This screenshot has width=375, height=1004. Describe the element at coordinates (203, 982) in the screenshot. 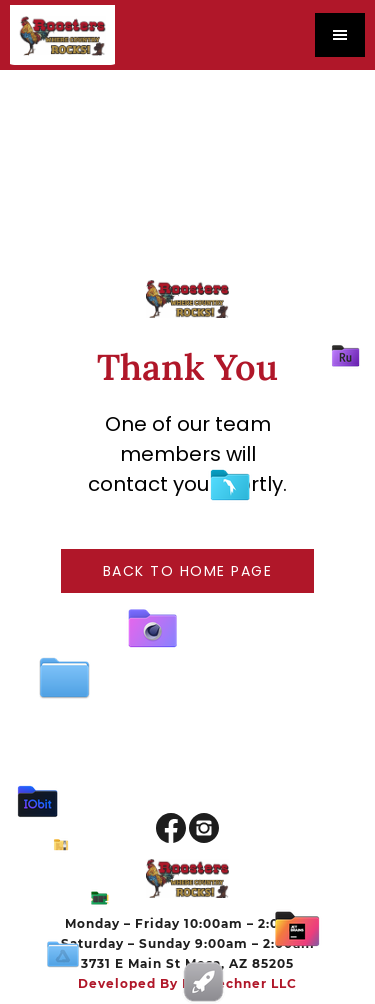

I see `access startup and login session preferences` at that location.